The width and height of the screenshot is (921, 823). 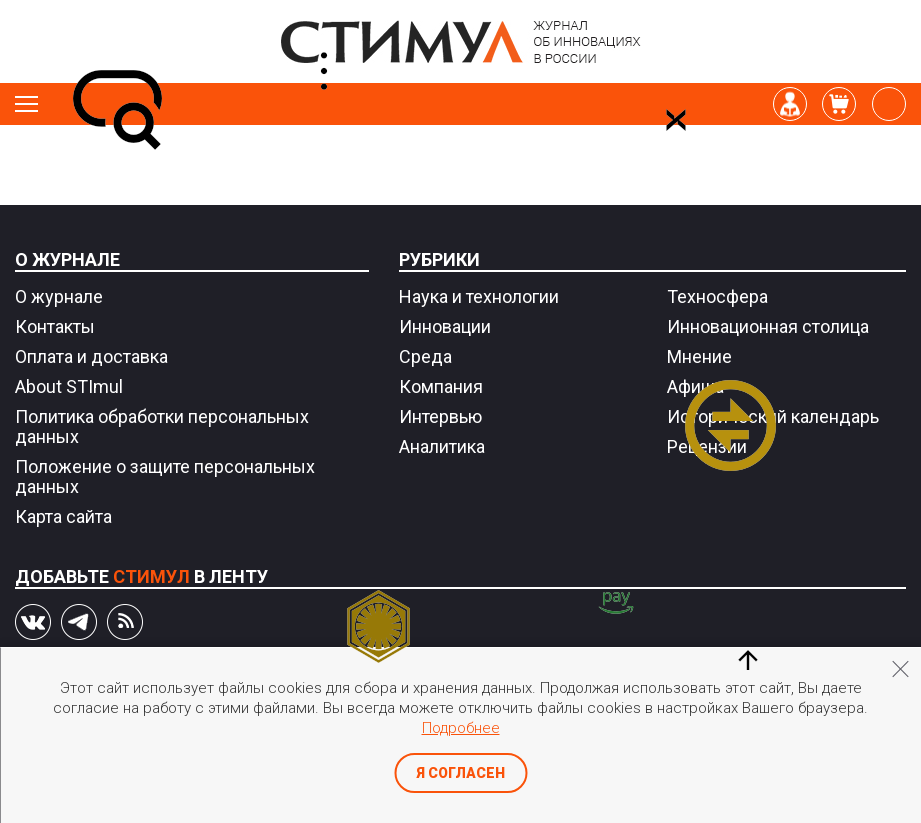 What do you see at coordinates (730, 425) in the screenshot?
I see `exchange or convert currency` at bounding box center [730, 425].